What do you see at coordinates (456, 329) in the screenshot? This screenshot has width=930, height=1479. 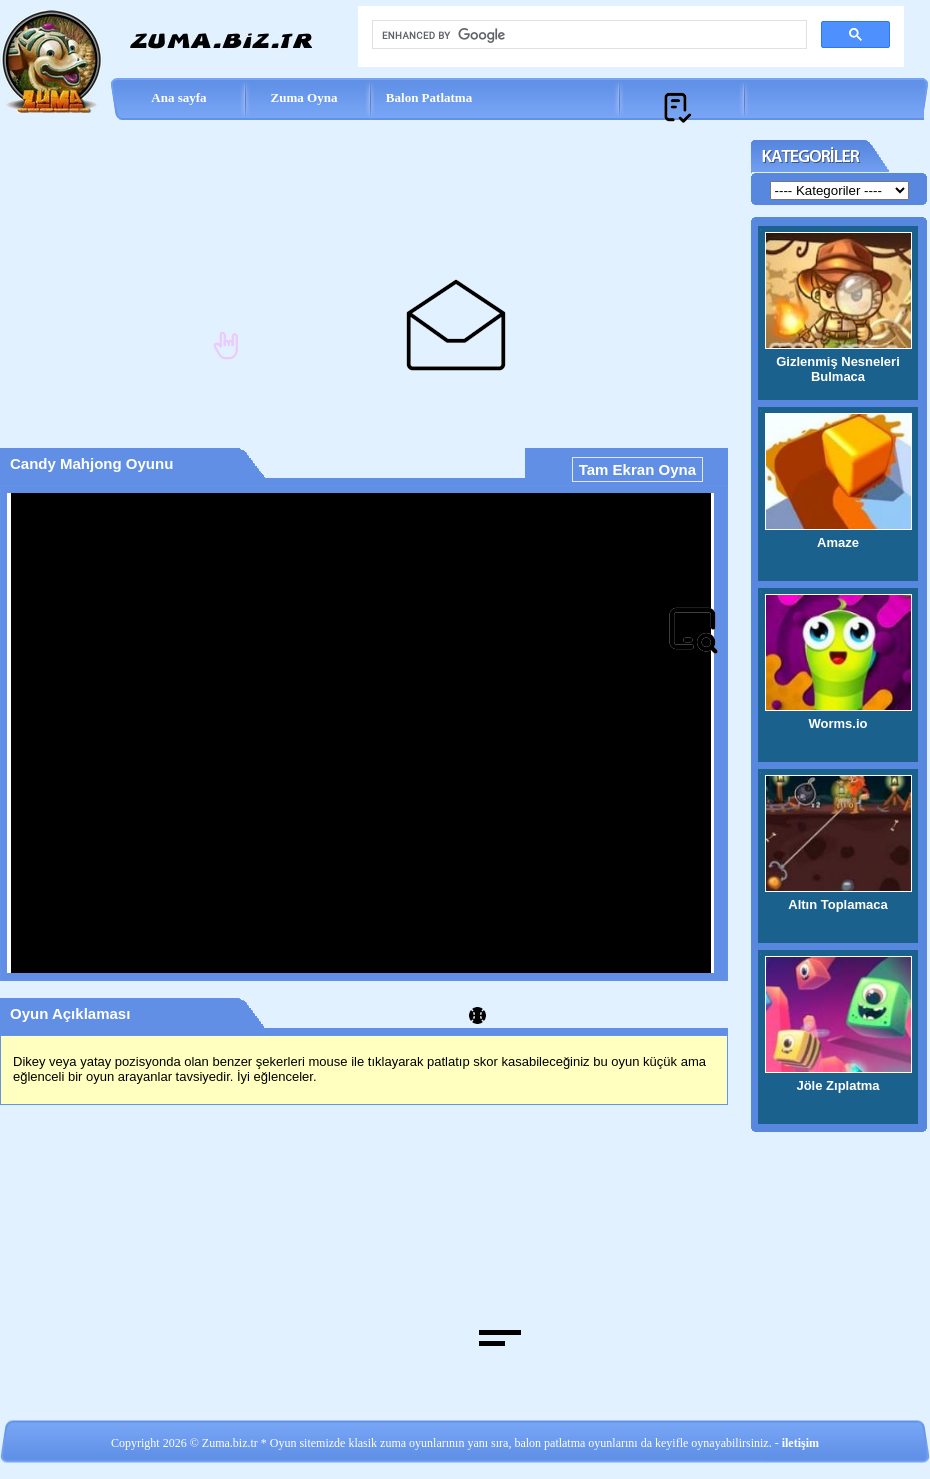 I see `view opened mail or messages` at bounding box center [456, 329].